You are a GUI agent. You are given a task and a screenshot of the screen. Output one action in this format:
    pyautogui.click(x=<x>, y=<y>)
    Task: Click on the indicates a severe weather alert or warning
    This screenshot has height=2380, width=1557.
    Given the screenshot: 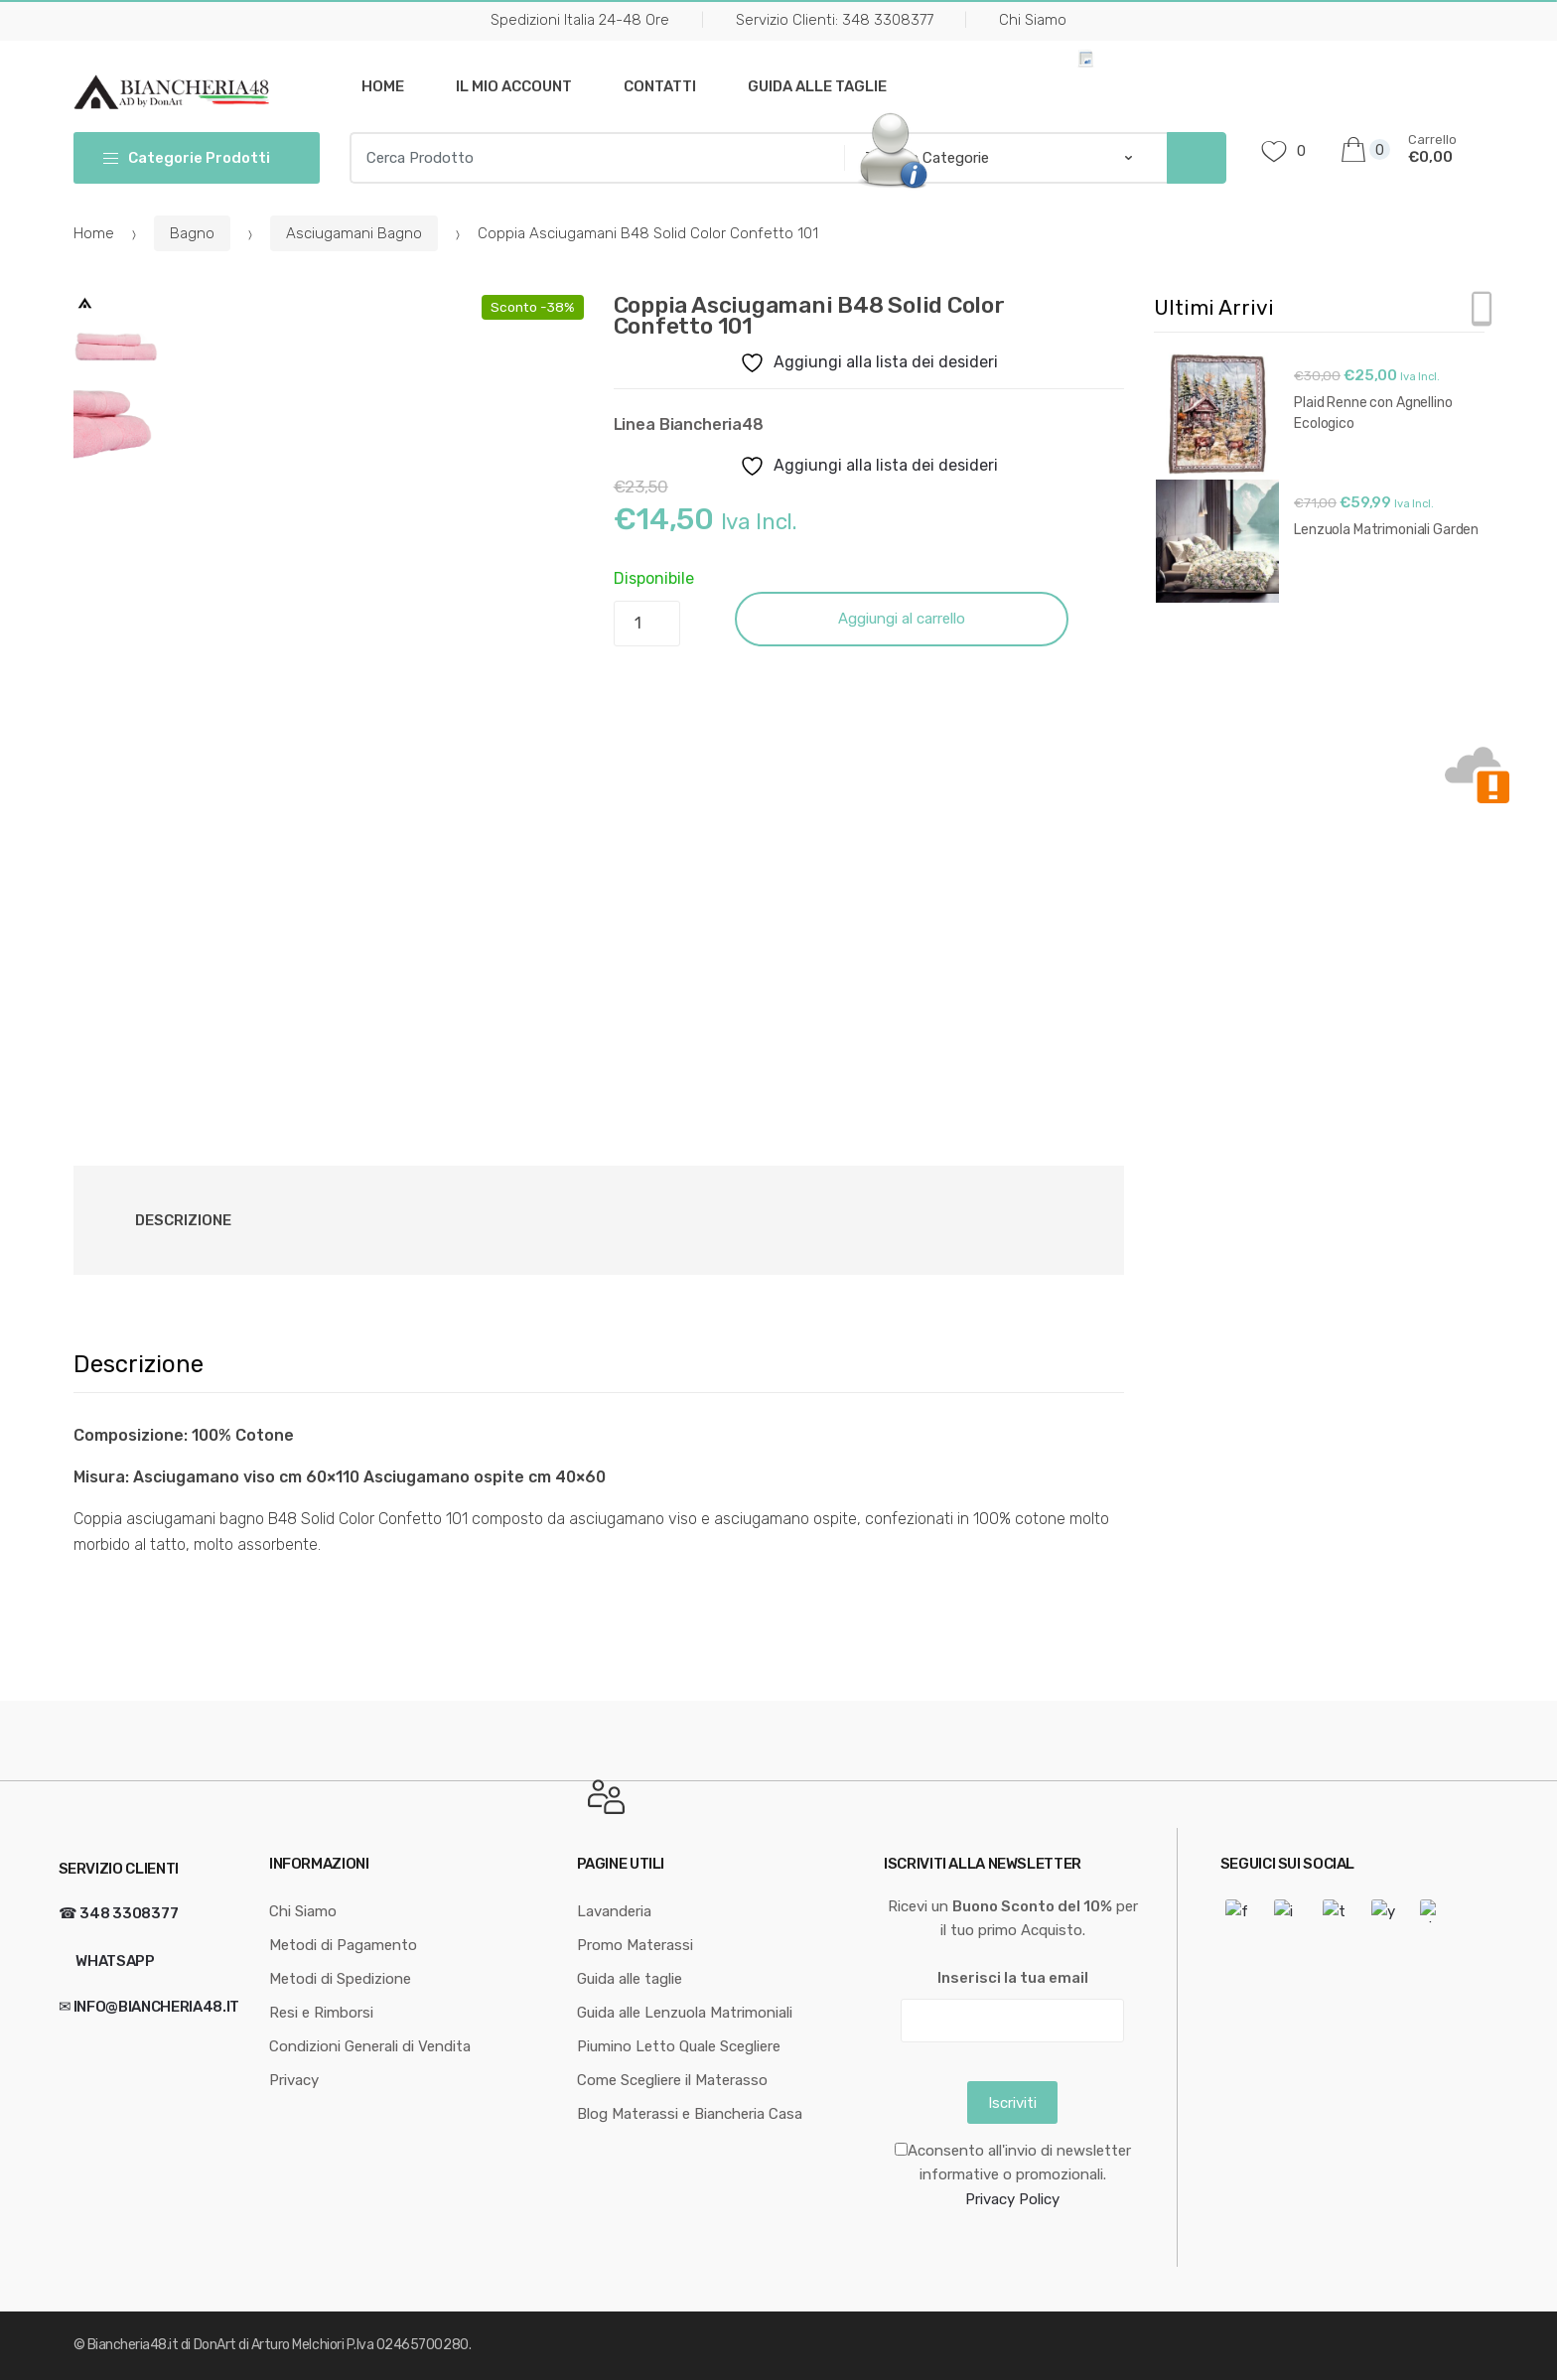 What is the action you would take?
    pyautogui.click(x=1477, y=770)
    